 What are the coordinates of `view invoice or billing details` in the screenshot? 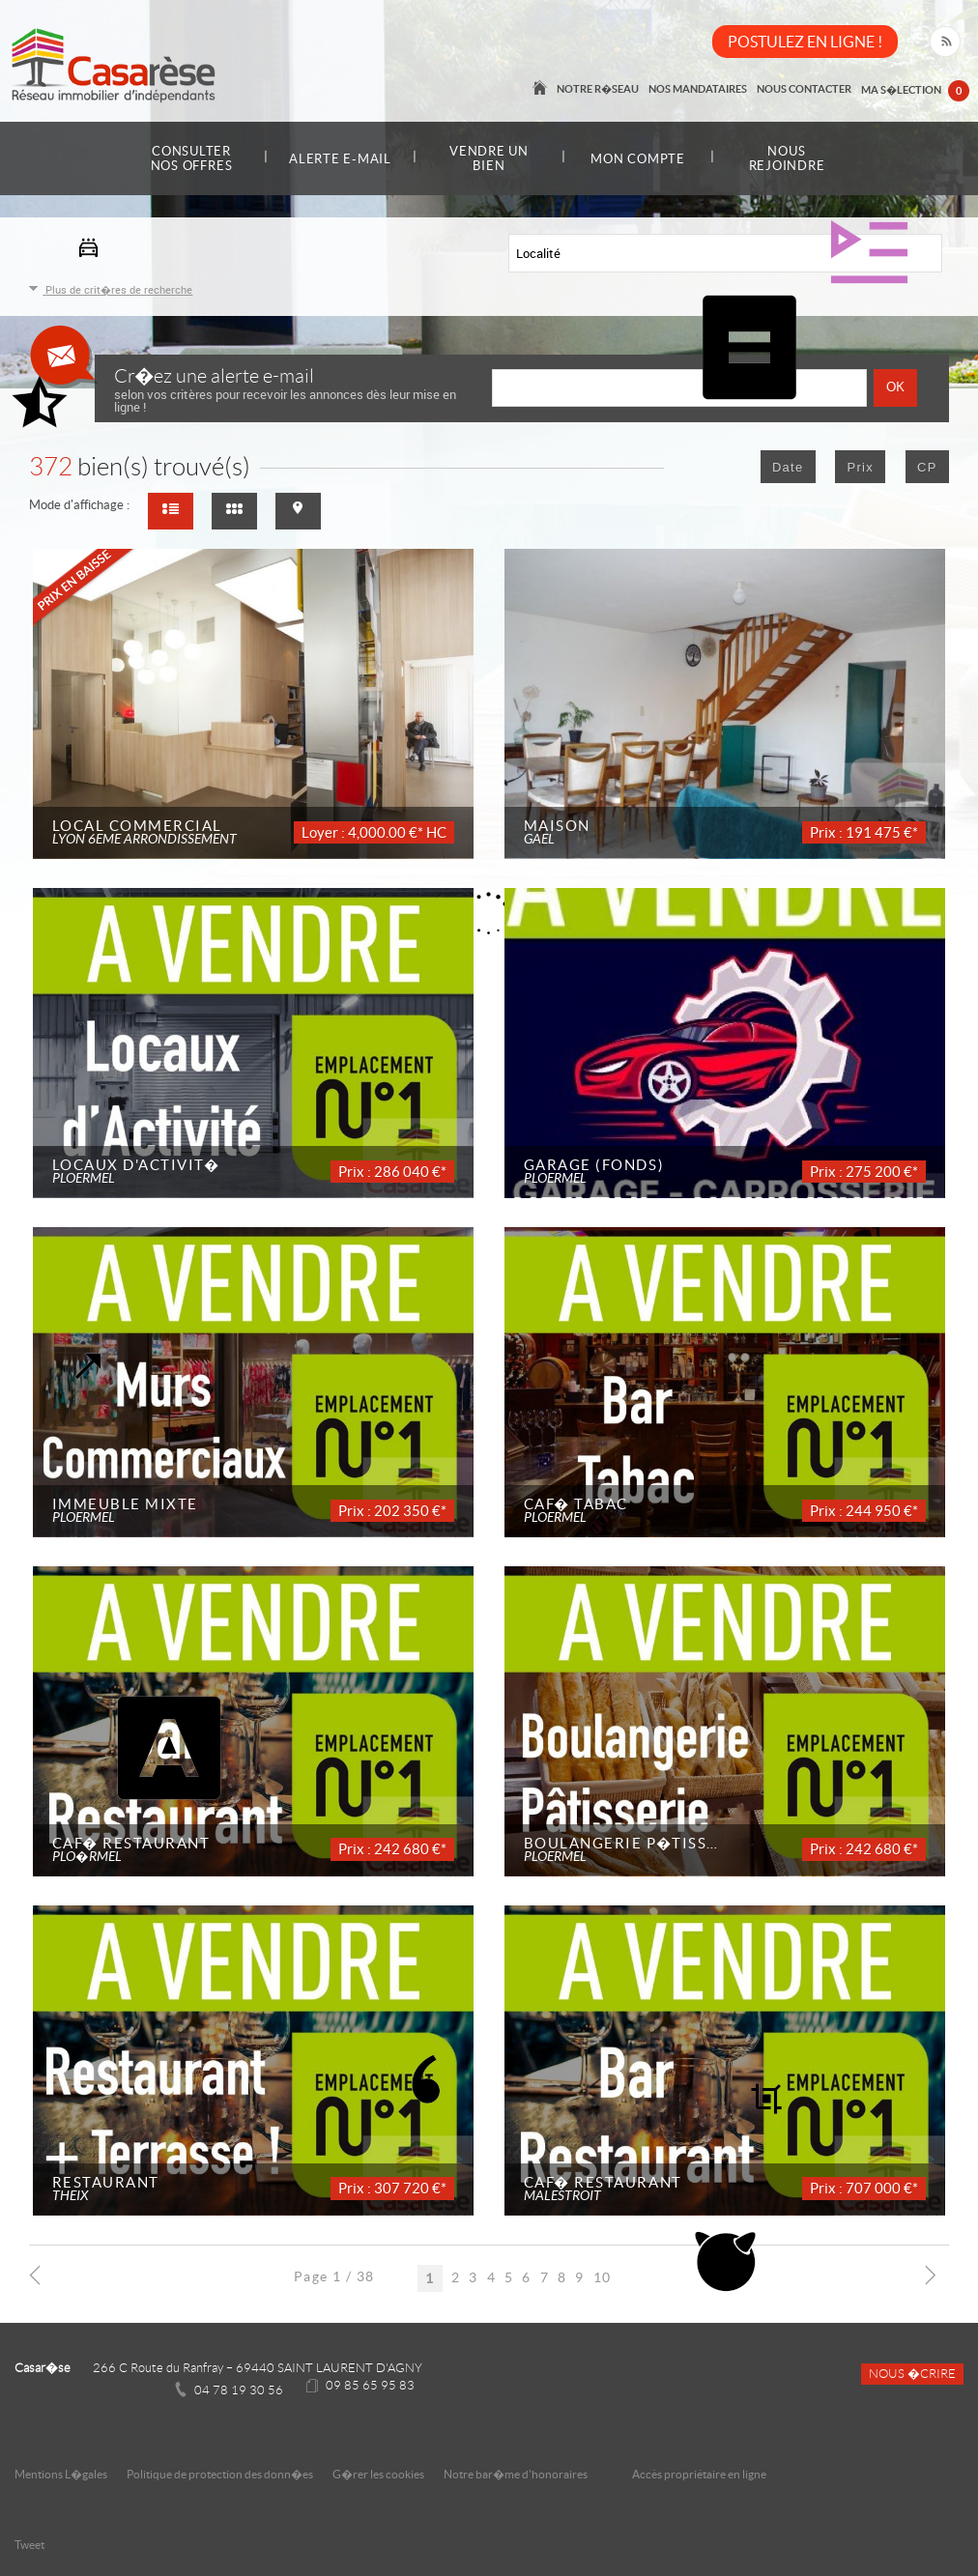 It's located at (749, 347).